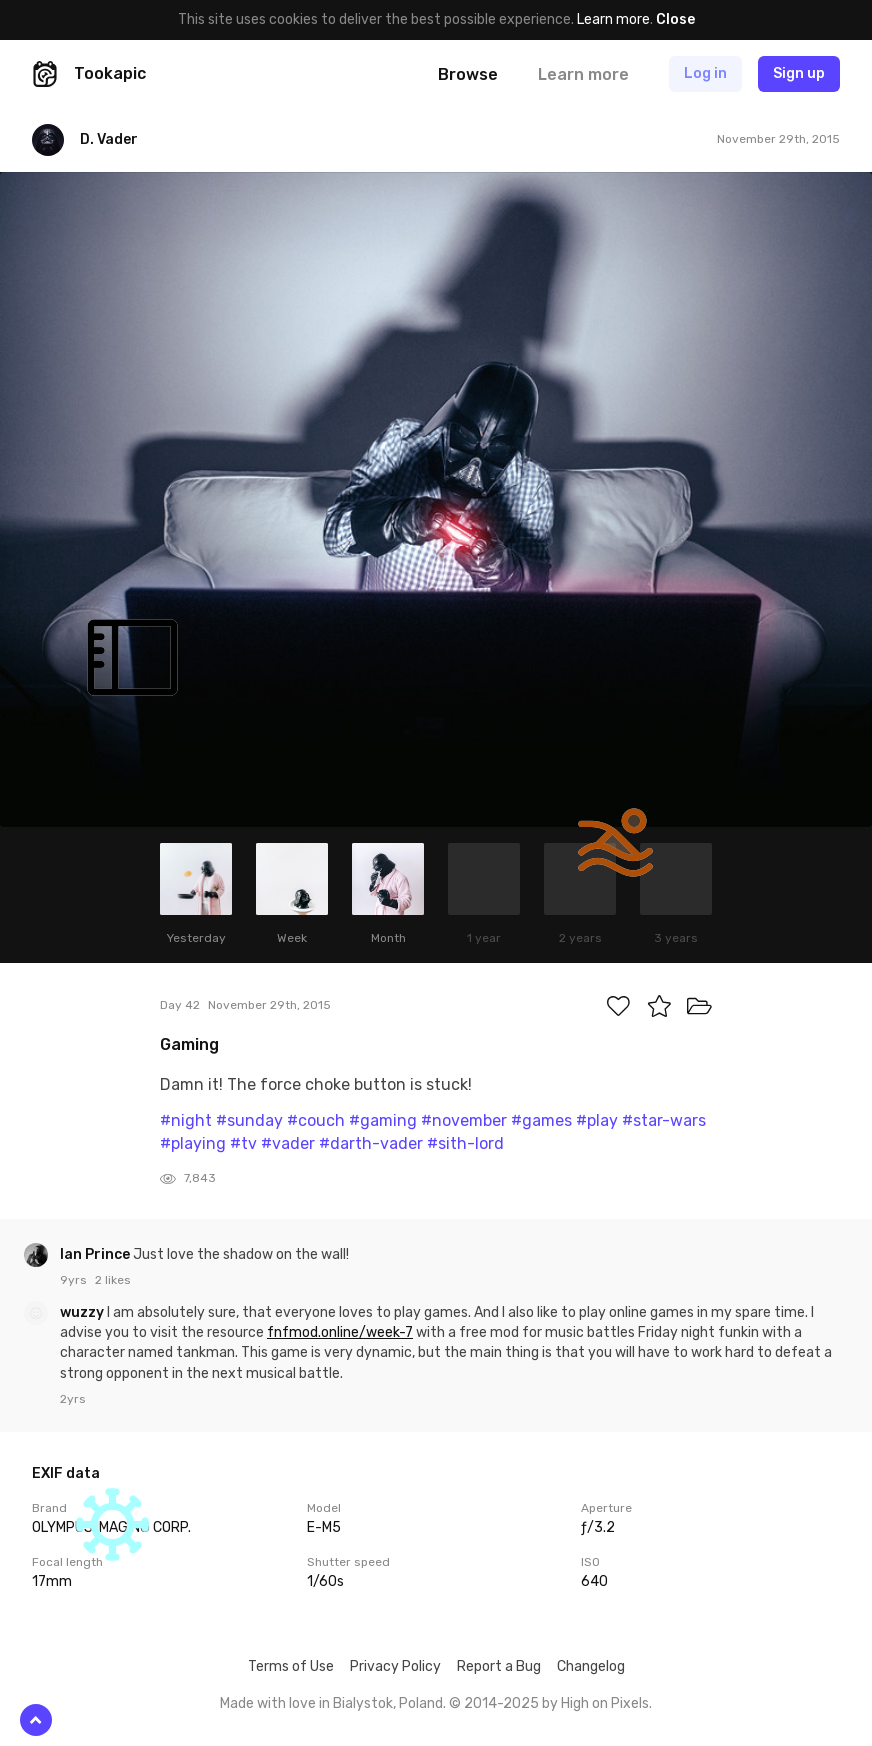 The width and height of the screenshot is (872, 1746). Describe the element at coordinates (615, 842) in the screenshot. I see `indicates swimming pool or aquatic facilities nearby` at that location.